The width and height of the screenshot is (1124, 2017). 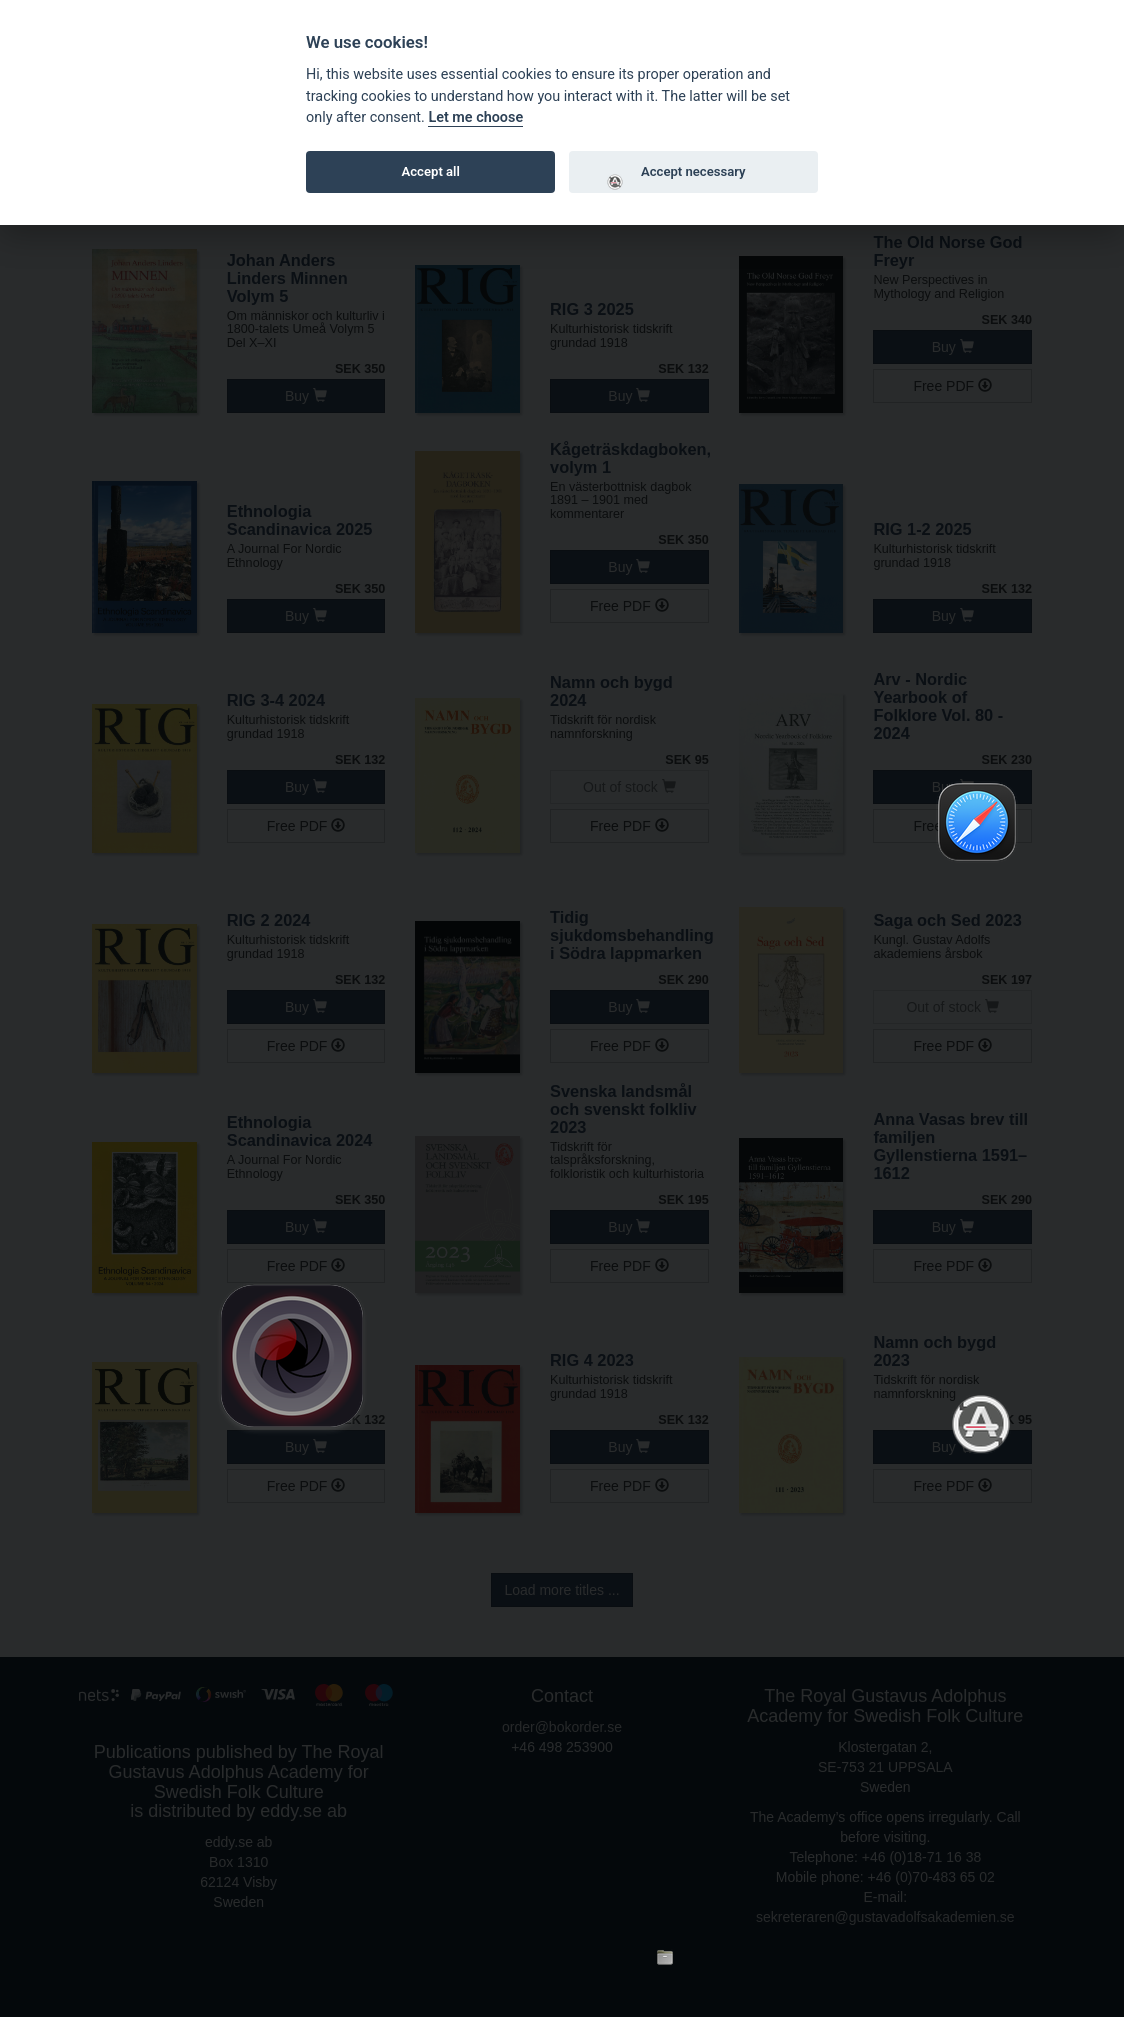 I want to click on open the file manager application, so click(x=665, y=1957).